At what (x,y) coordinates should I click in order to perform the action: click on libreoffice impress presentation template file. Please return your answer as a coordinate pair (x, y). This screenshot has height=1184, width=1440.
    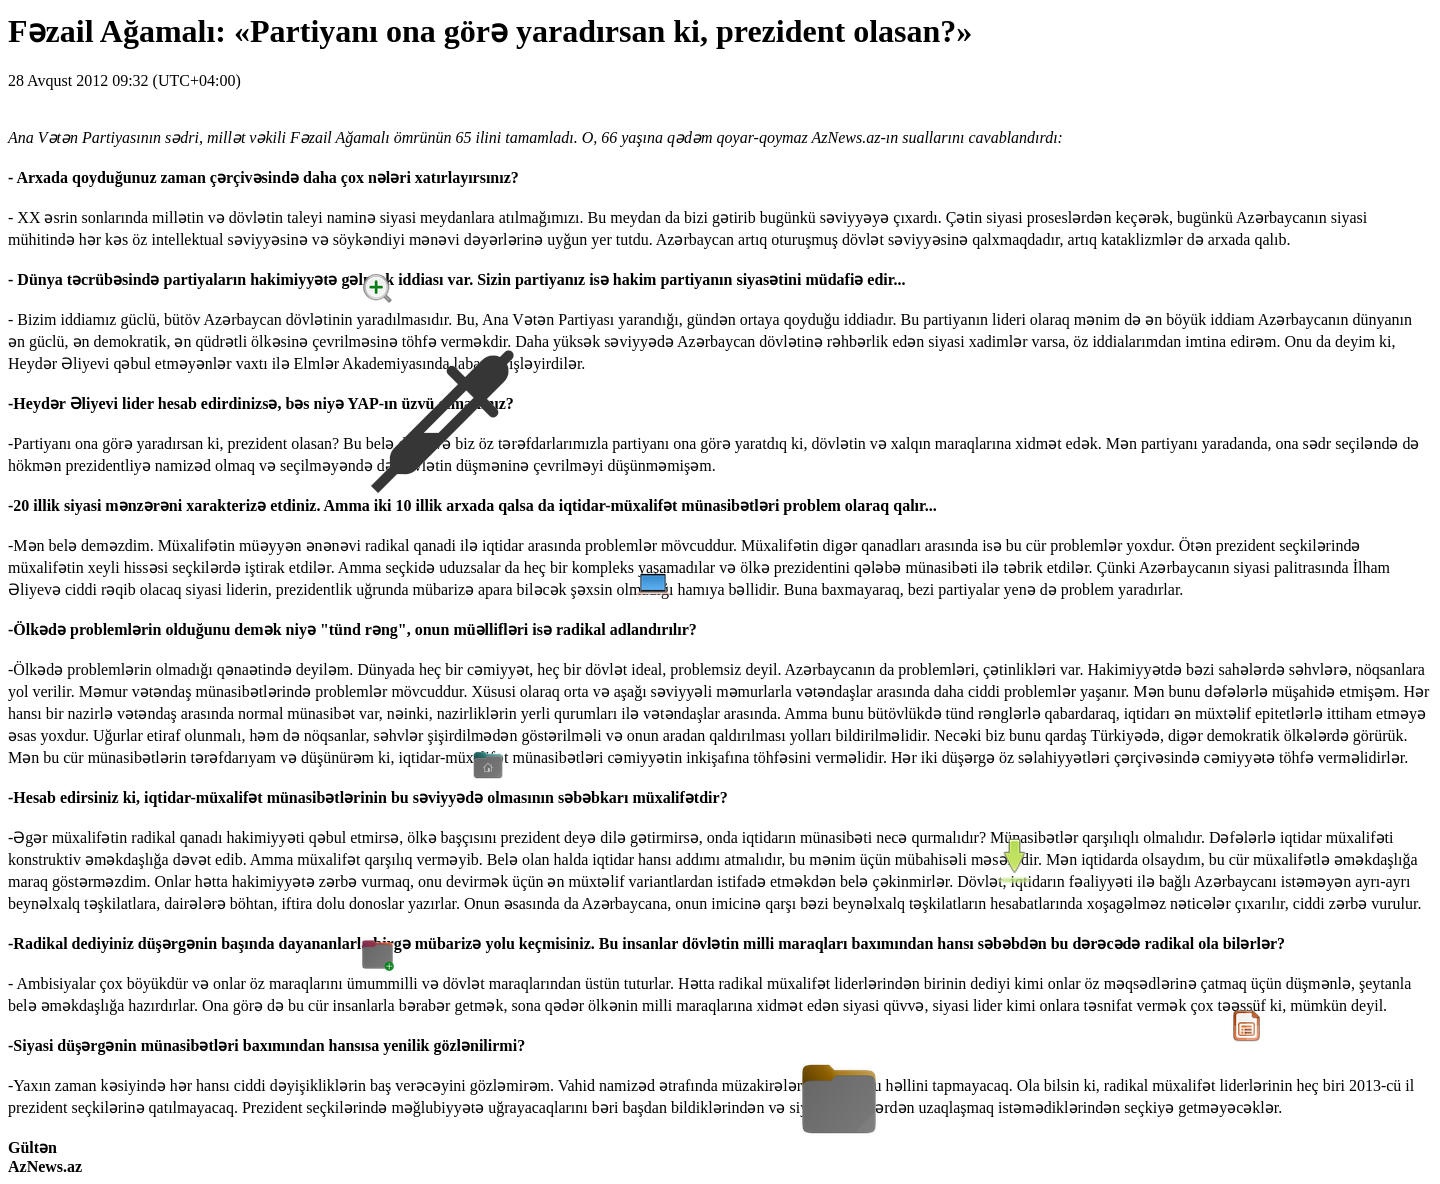
    Looking at the image, I should click on (1246, 1025).